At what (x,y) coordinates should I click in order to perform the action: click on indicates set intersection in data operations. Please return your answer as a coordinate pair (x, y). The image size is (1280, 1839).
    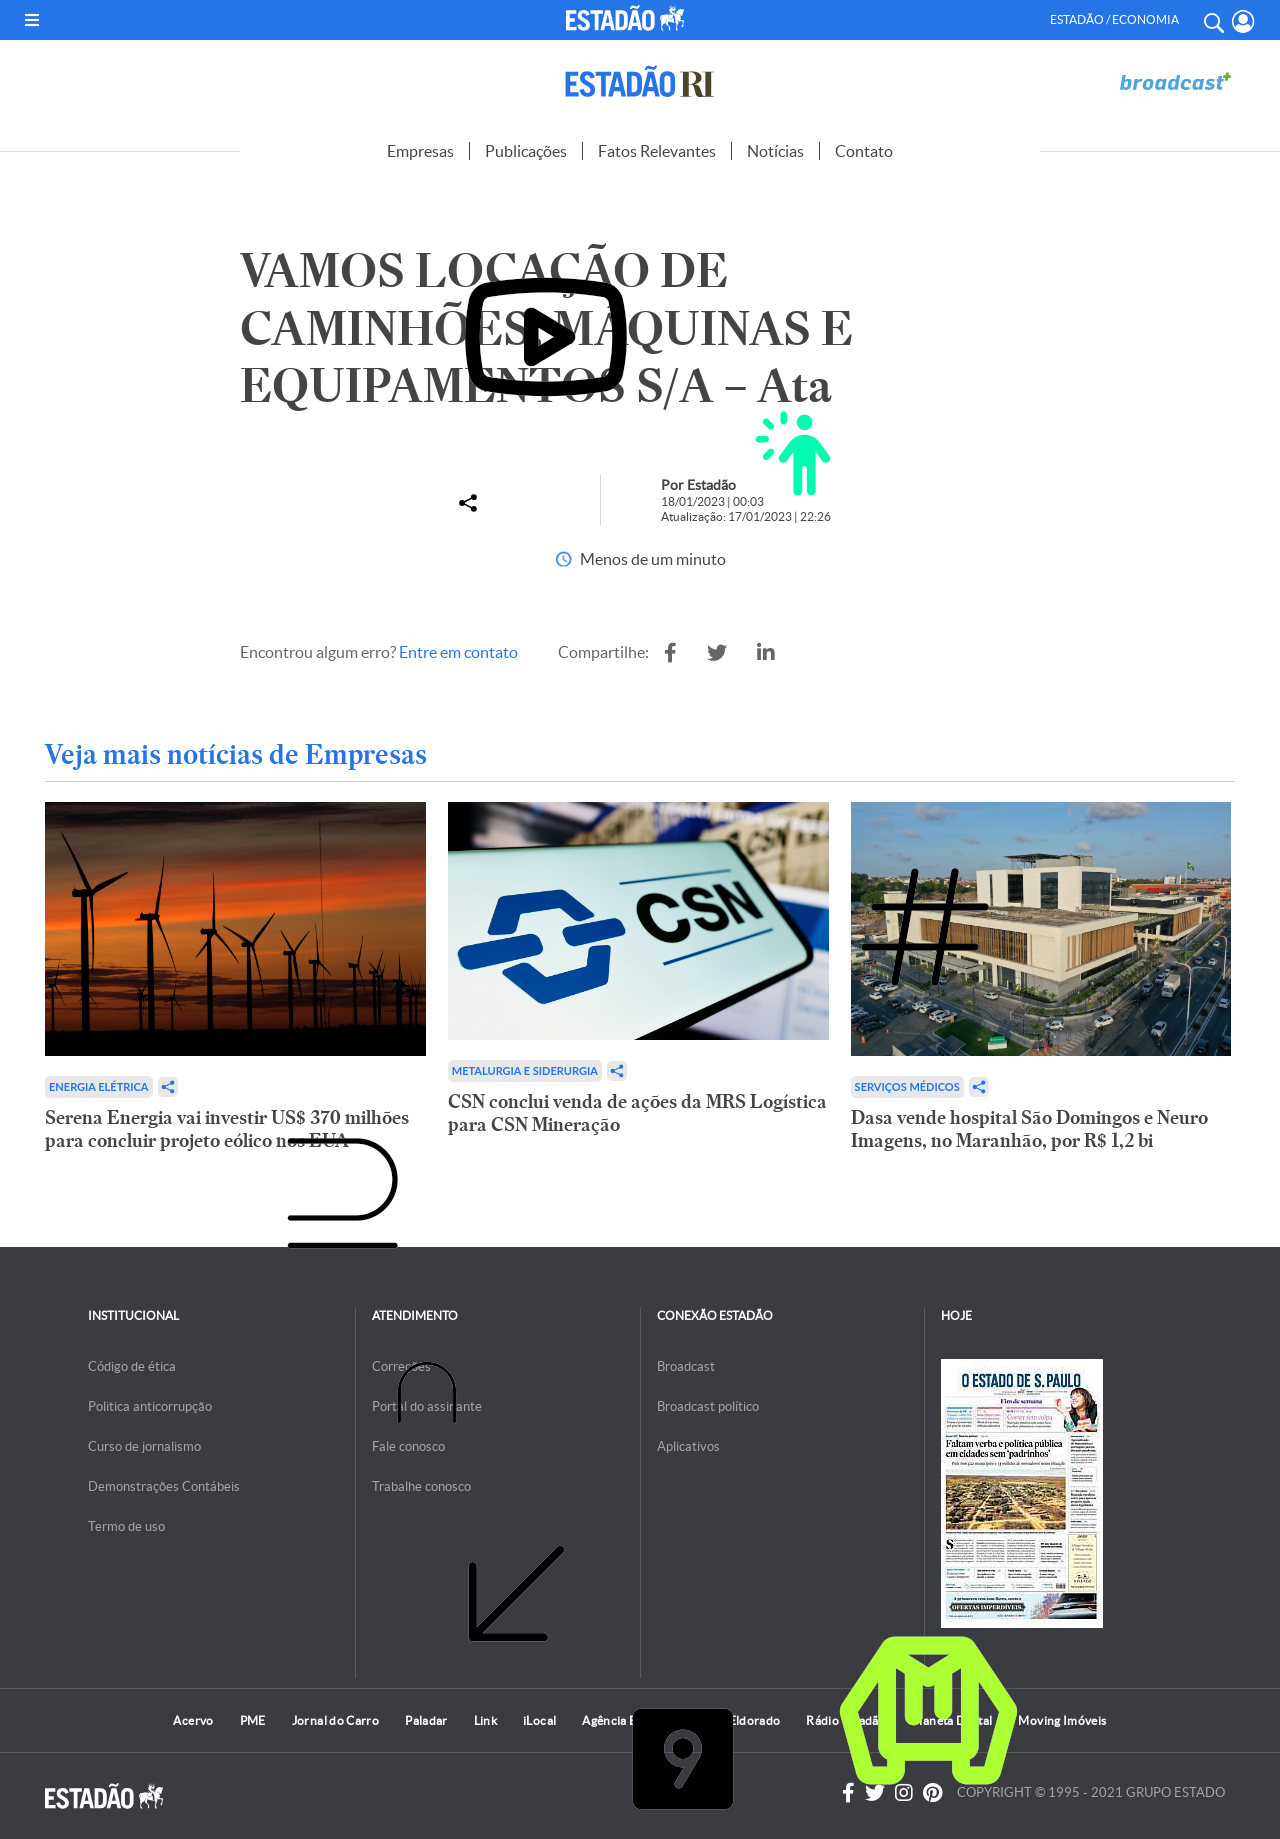
    Looking at the image, I should click on (427, 1394).